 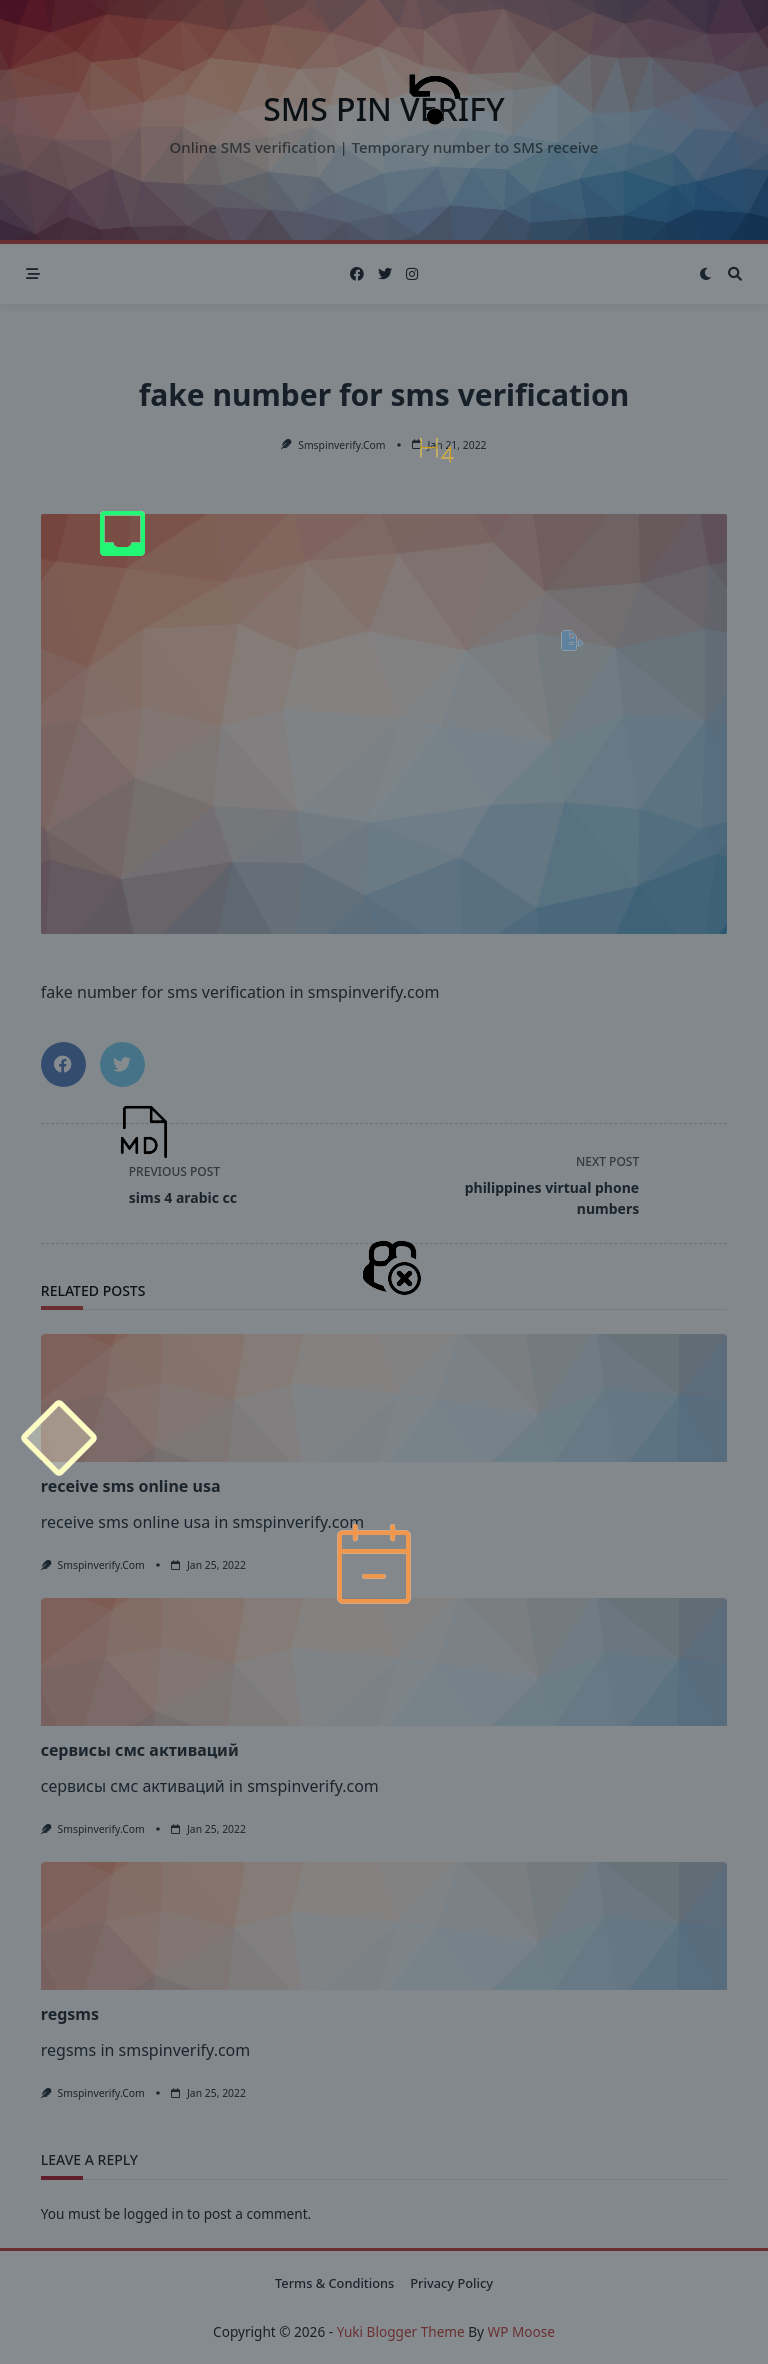 I want to click on remove an event from your calendar, so click(x=374, y=1567).